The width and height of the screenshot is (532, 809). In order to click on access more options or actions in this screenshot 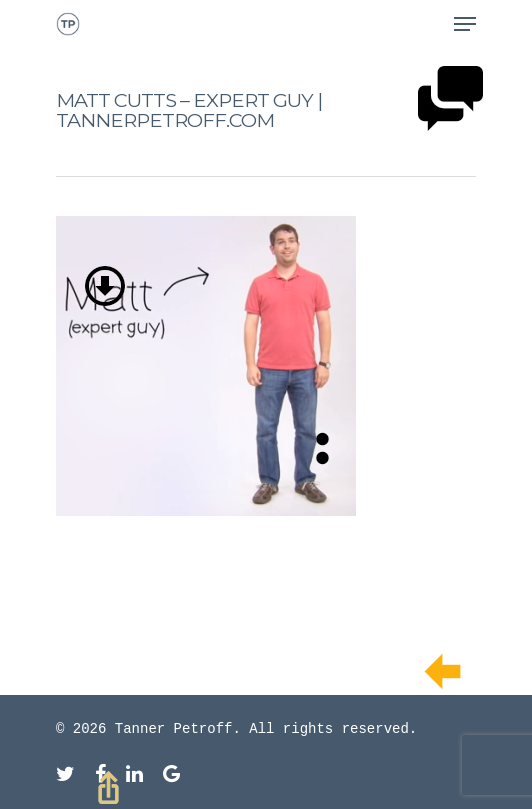, I will do `click(322, 448)`.